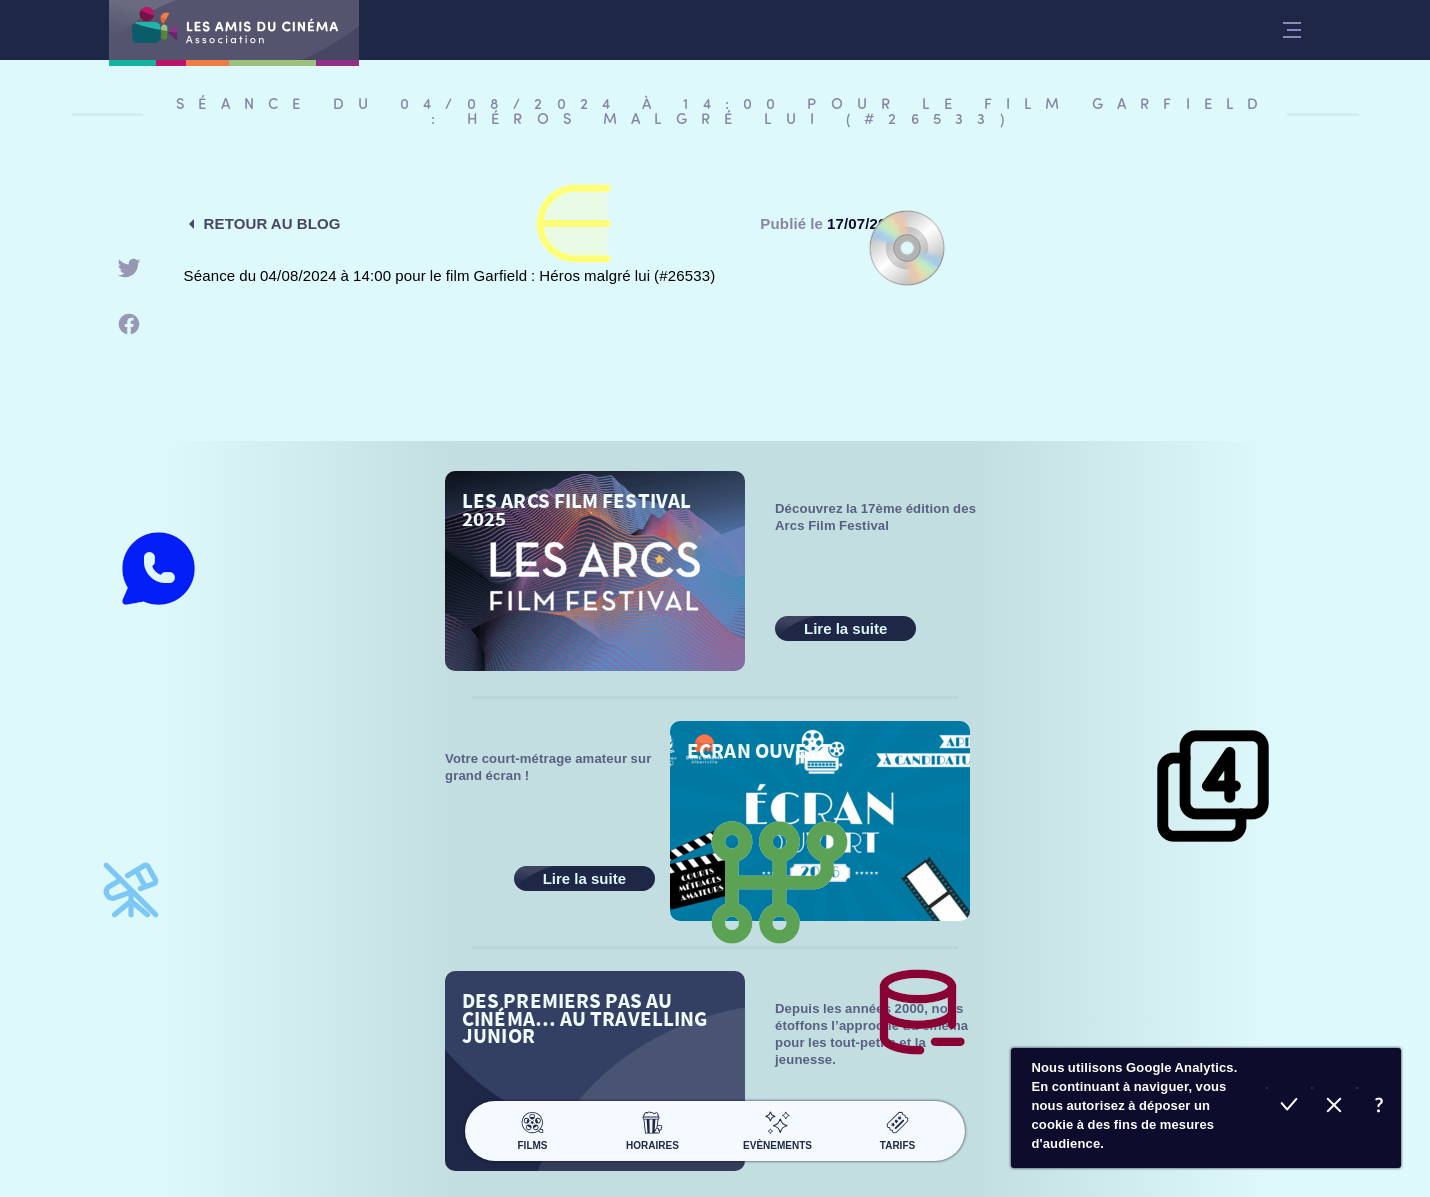 Image resolution: width=1430 pixels, height=1197 pixels. What do you see at coordinates (158, 568) in the screenshot?
I see `open WhatsApp messaging` at bounding box center [158, 568].